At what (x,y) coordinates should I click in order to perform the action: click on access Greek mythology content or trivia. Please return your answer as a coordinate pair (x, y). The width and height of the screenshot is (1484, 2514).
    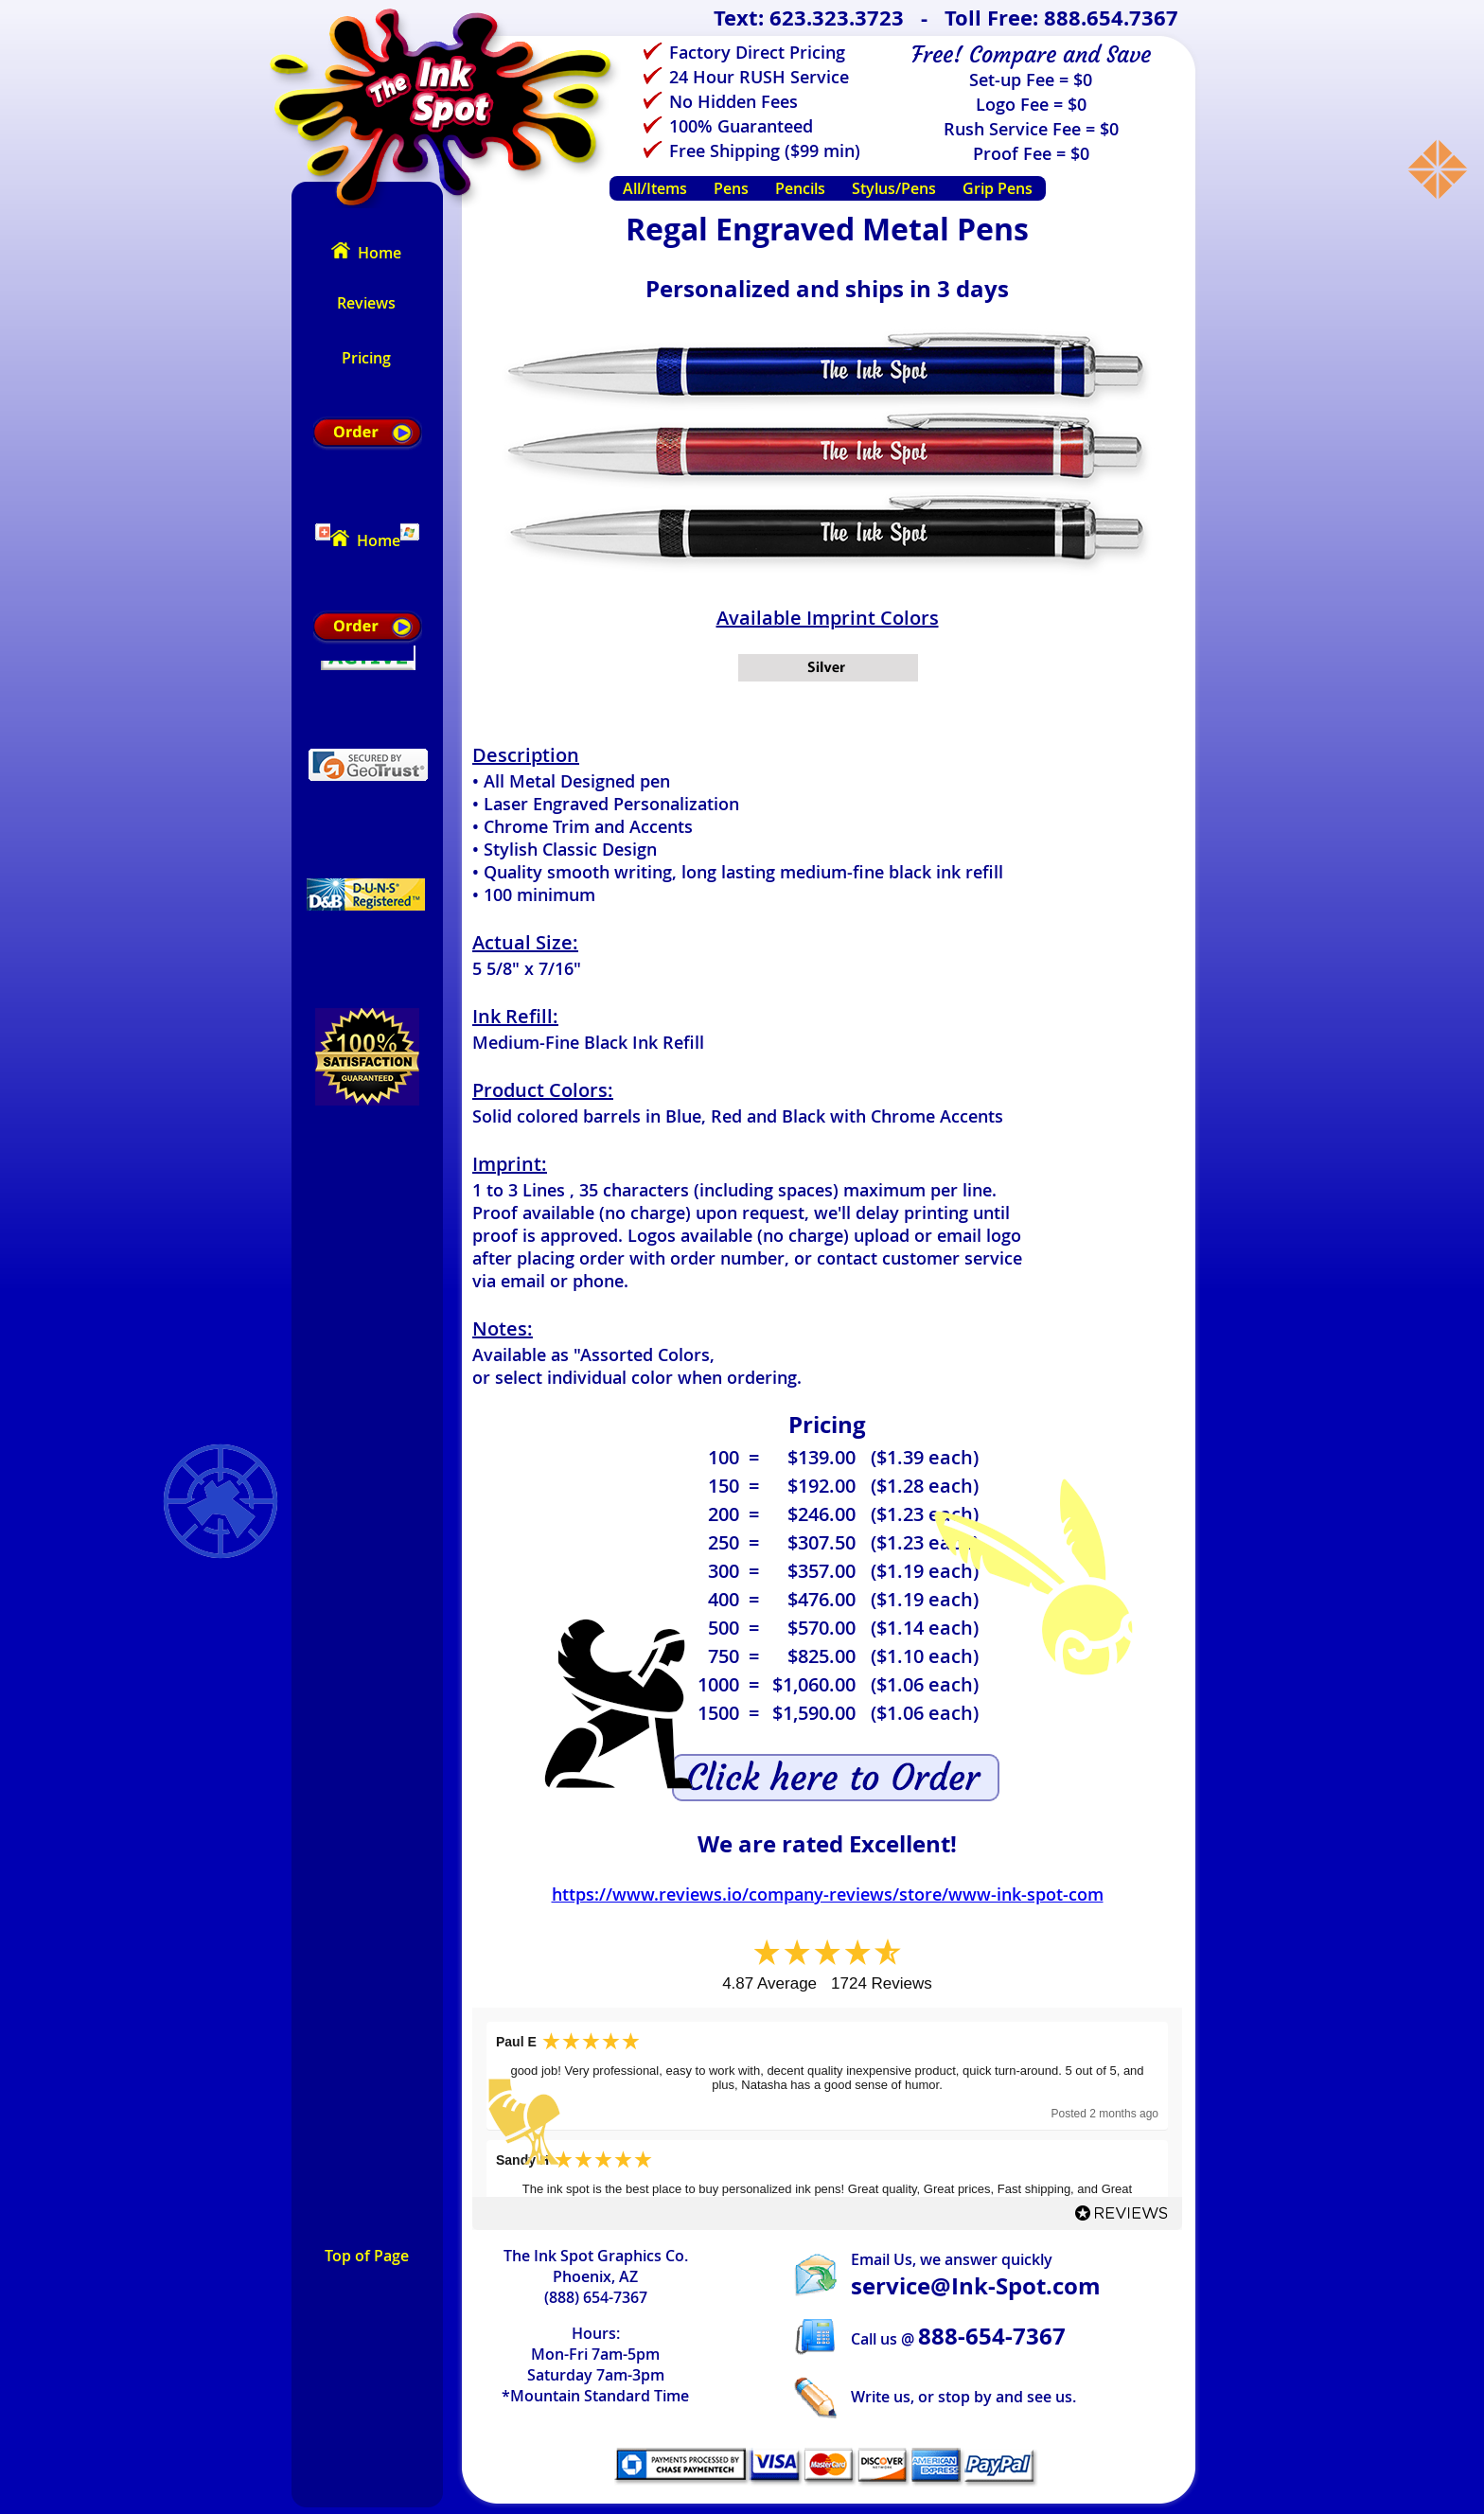
    Looking at the image, I should click on (621, 1704).